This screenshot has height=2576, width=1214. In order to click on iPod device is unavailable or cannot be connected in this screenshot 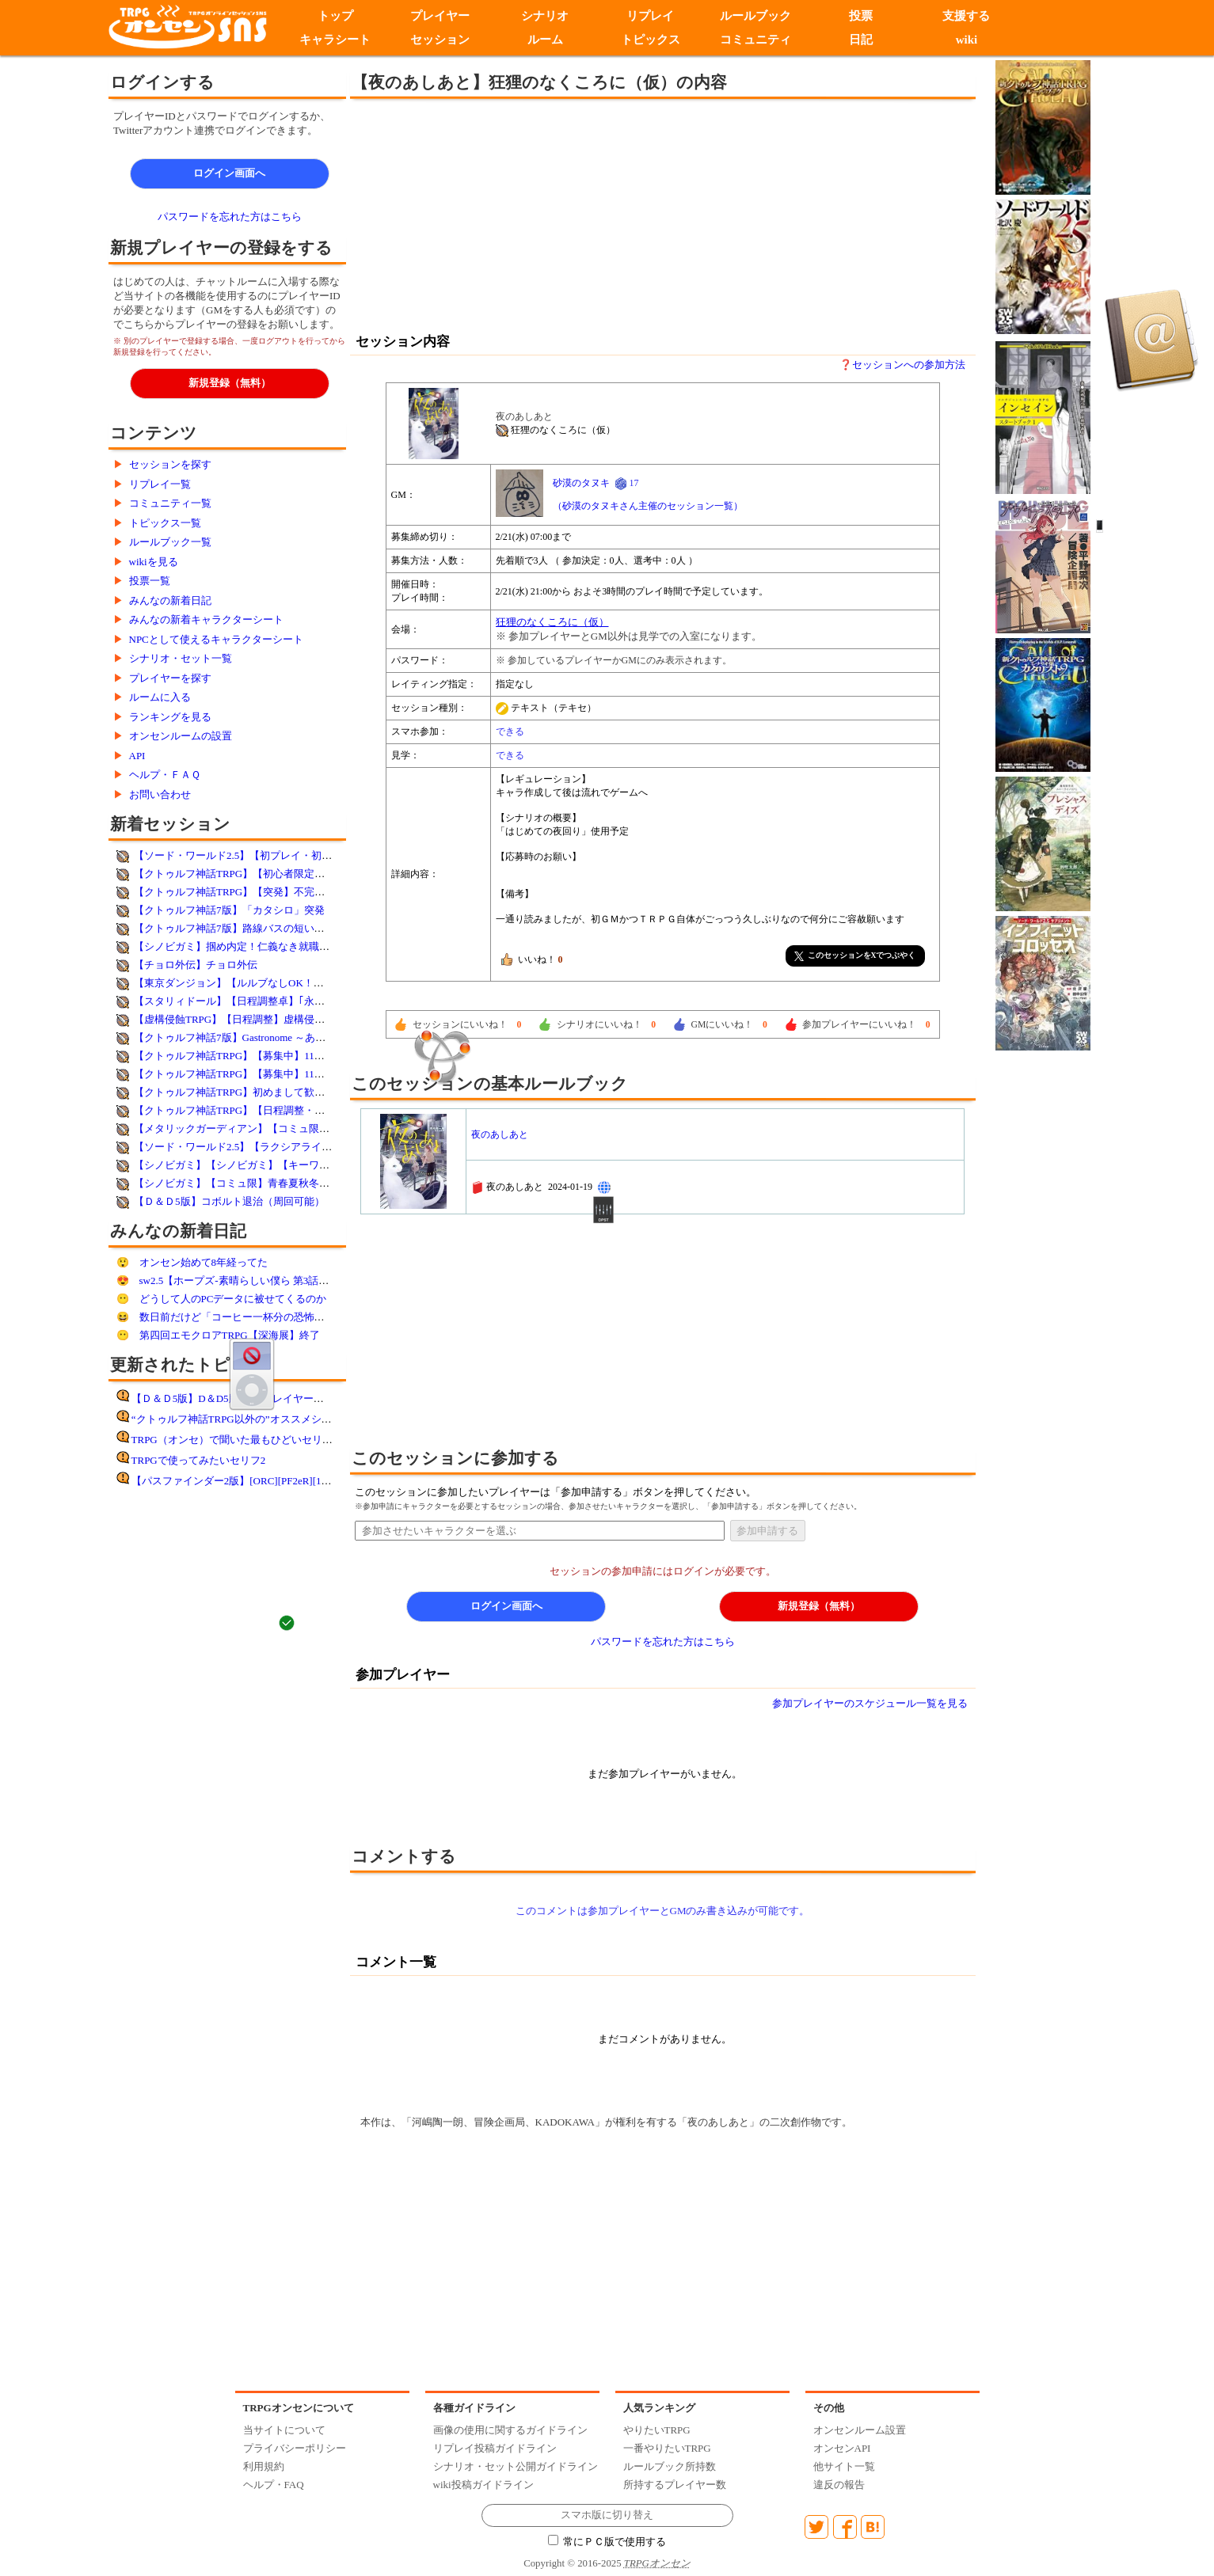, I will do `click(252, 1374)`.